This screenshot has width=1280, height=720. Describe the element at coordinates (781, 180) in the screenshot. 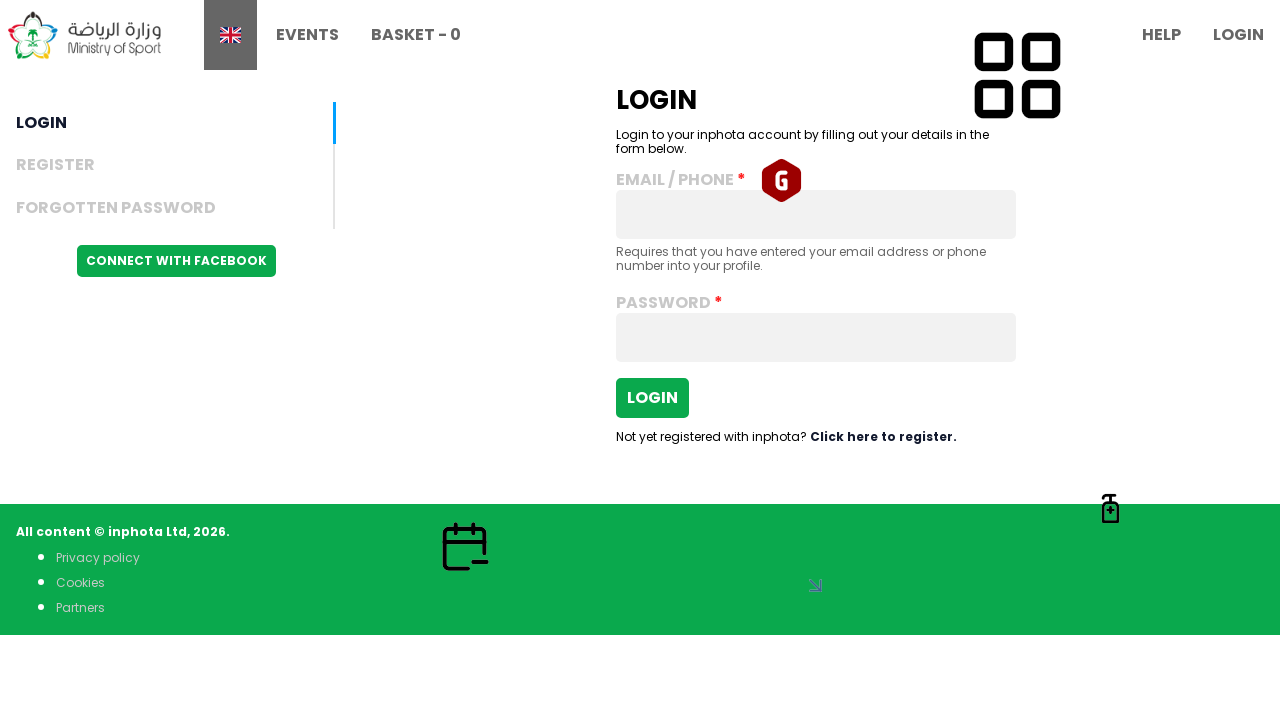

I see `google or g-suite related service` at that location.